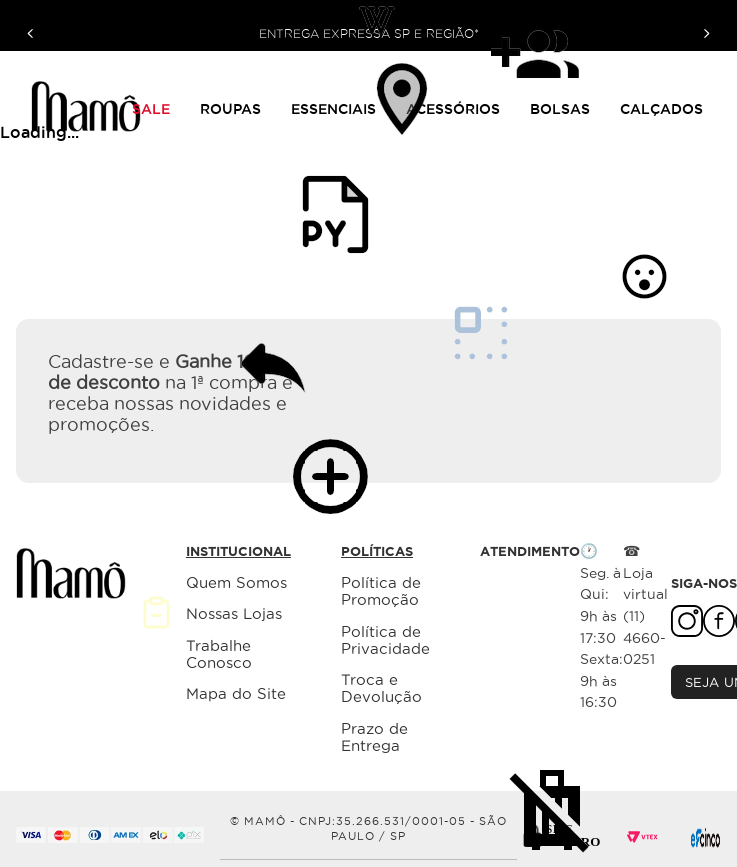  Describe the element at coordinates (481, 333) in the screenshot. I see `align content to top-left corner` at that location.